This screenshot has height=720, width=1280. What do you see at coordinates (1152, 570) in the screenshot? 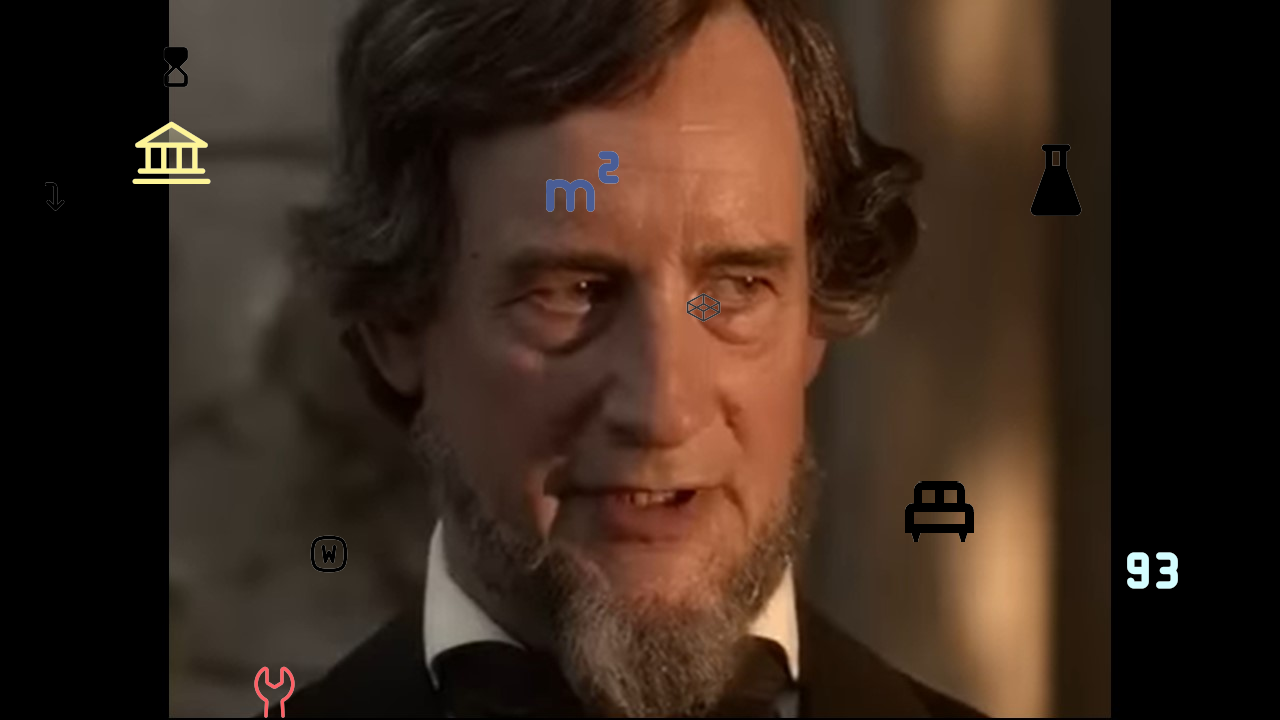
I see `displays the number 93 as a badge or counter` at bounding box center [1152, 570].